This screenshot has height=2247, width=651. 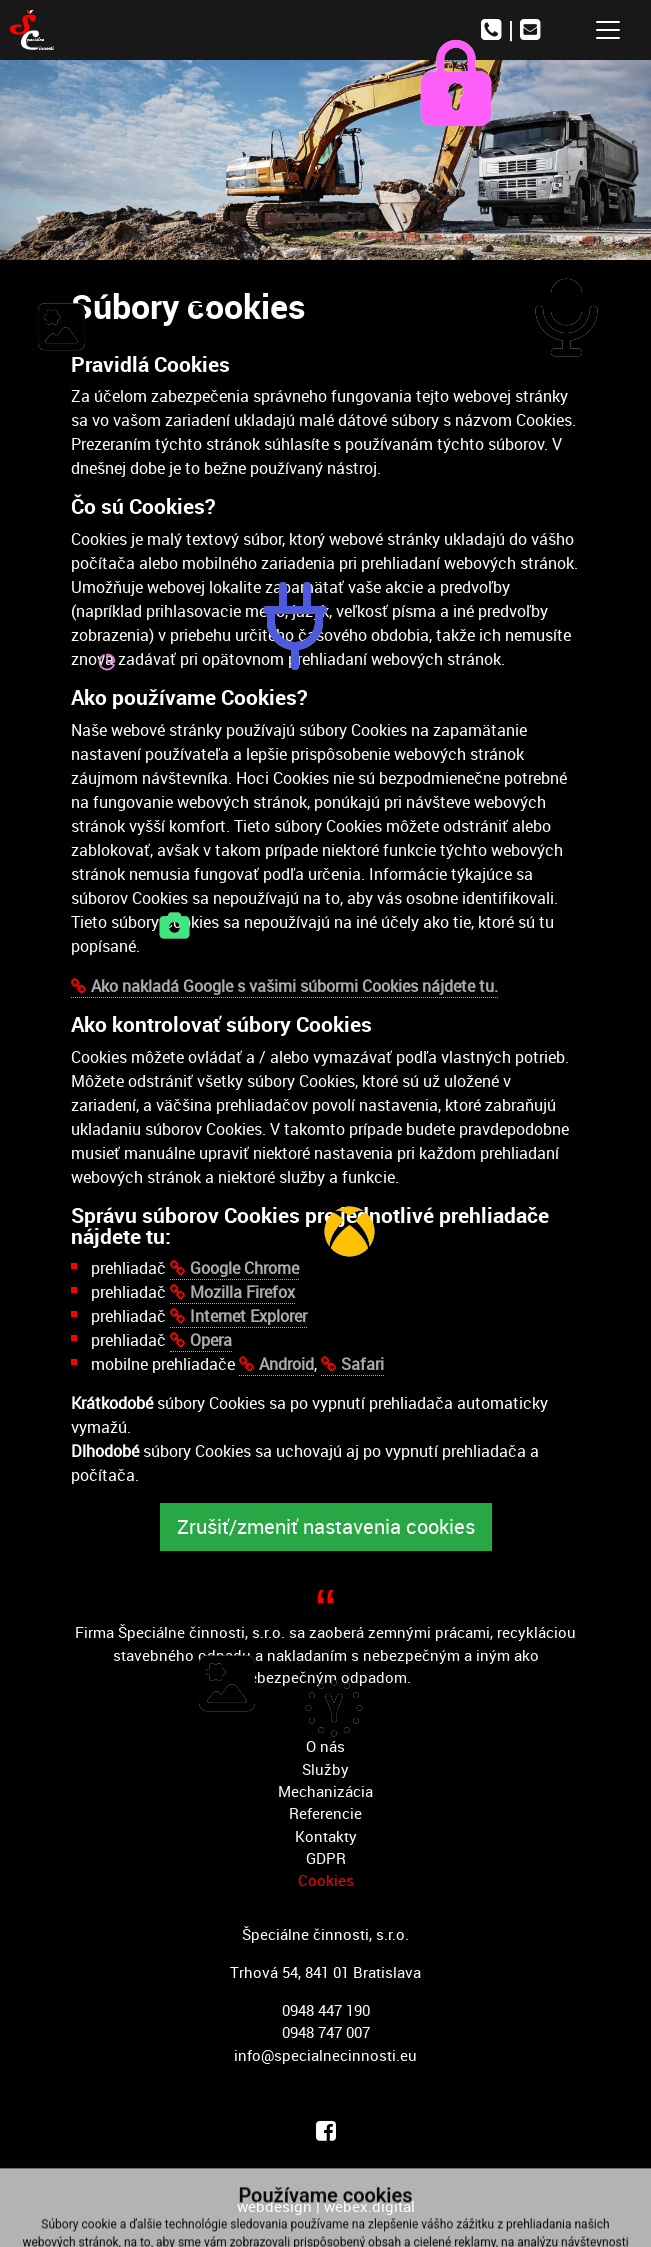 I want to click on indicates a pending or in-progress status for option Y, so click(x=334, y=1708).